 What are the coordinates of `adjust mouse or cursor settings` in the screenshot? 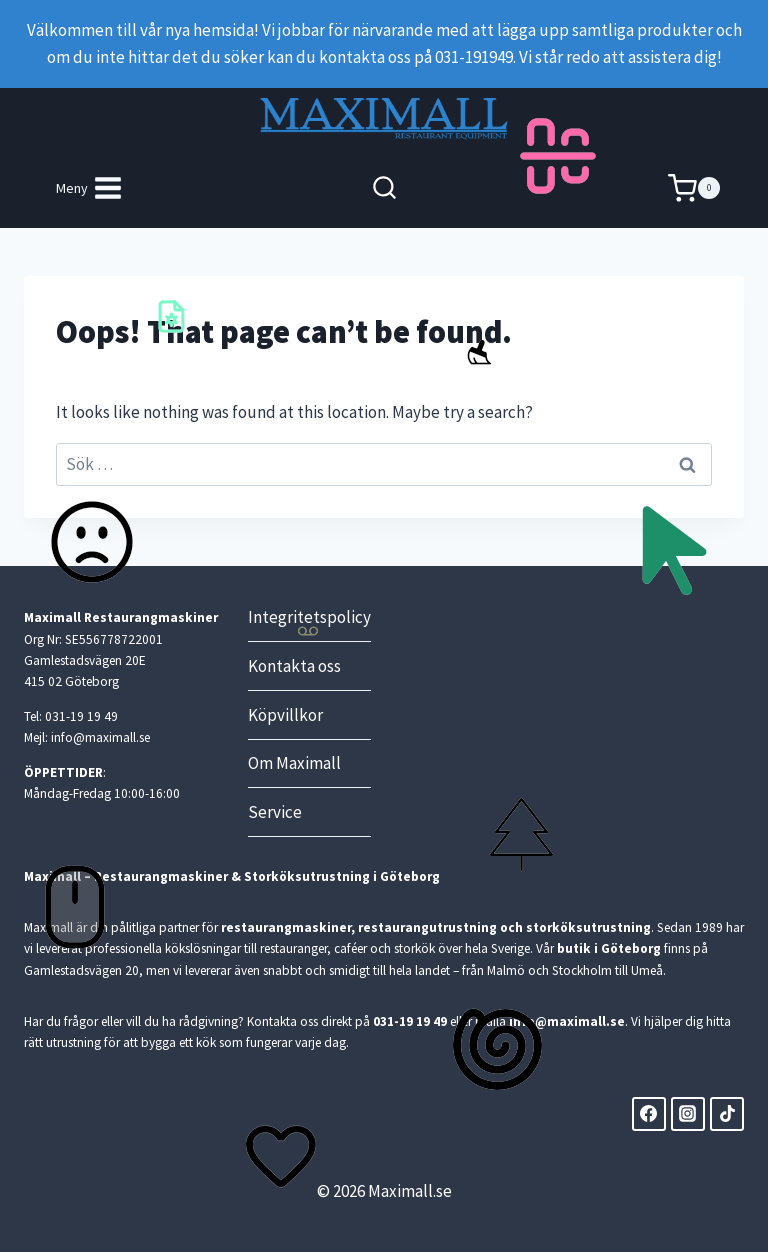 It's located at (75, 907).